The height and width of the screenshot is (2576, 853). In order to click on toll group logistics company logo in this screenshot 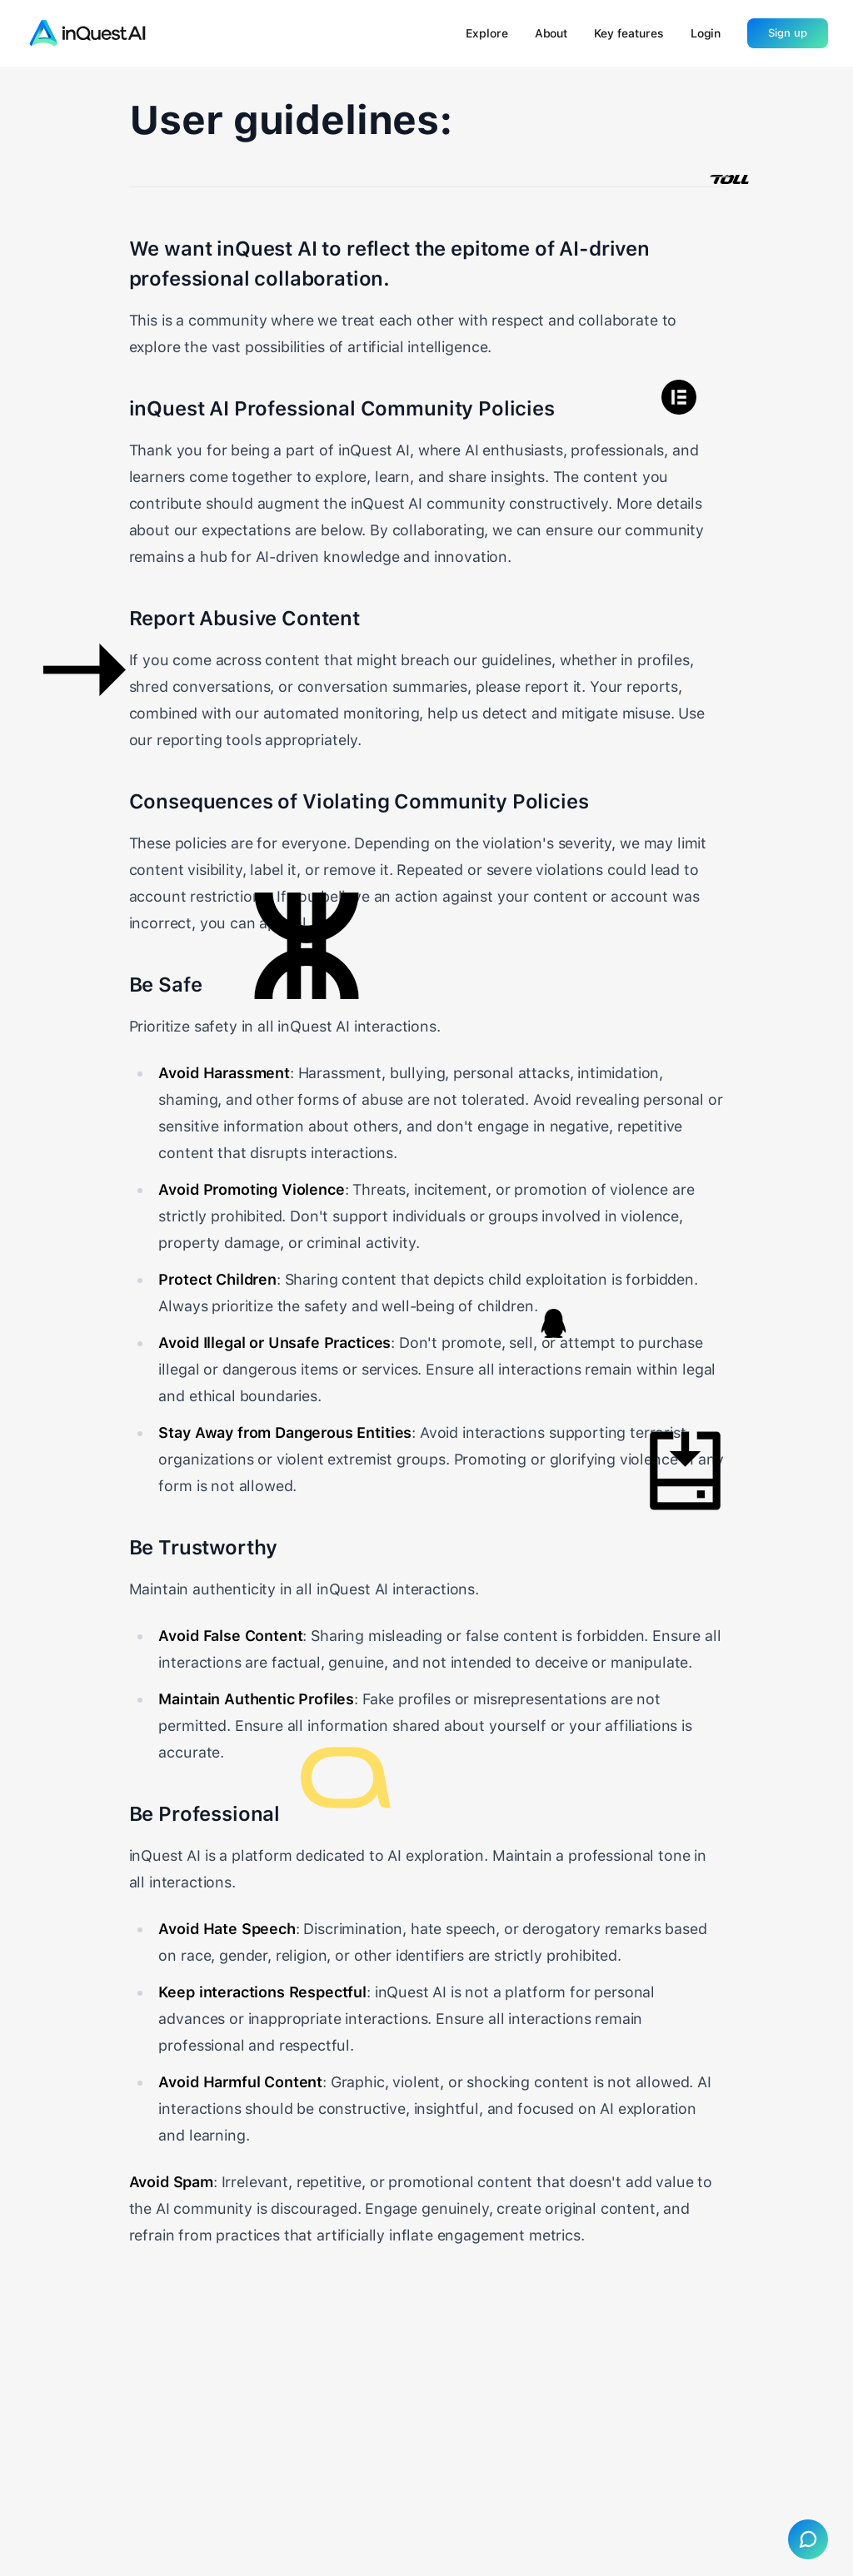, I will do `click(729, 179)`.